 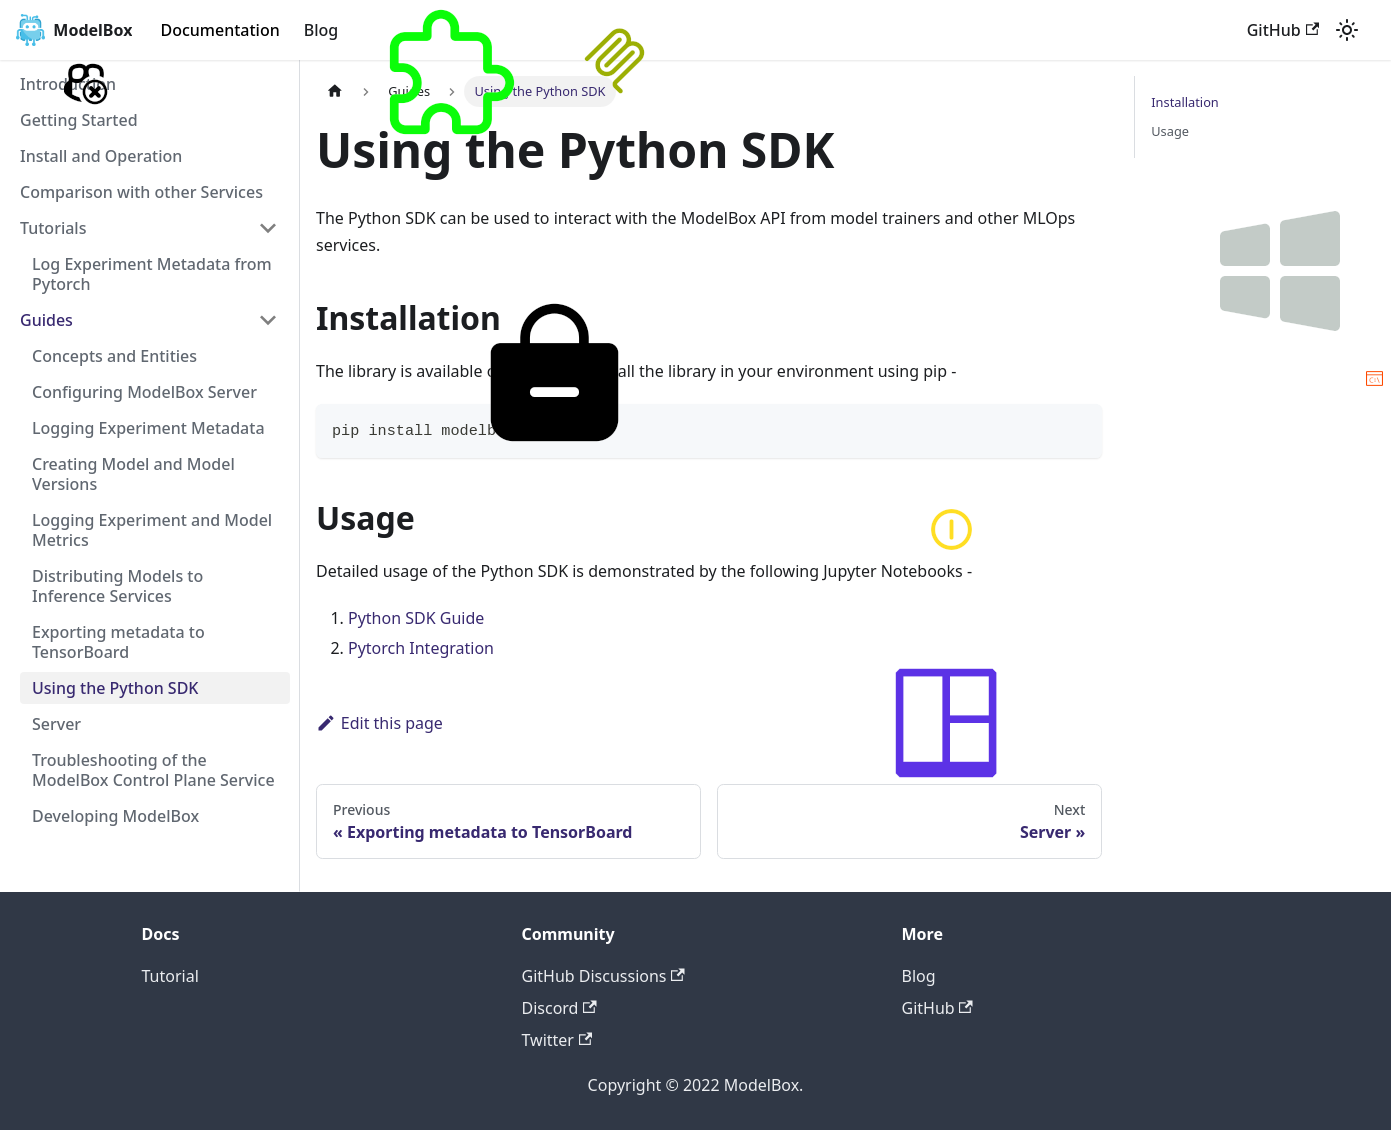 I want to click on open tmux terminal session, so click(x=950, y=723).